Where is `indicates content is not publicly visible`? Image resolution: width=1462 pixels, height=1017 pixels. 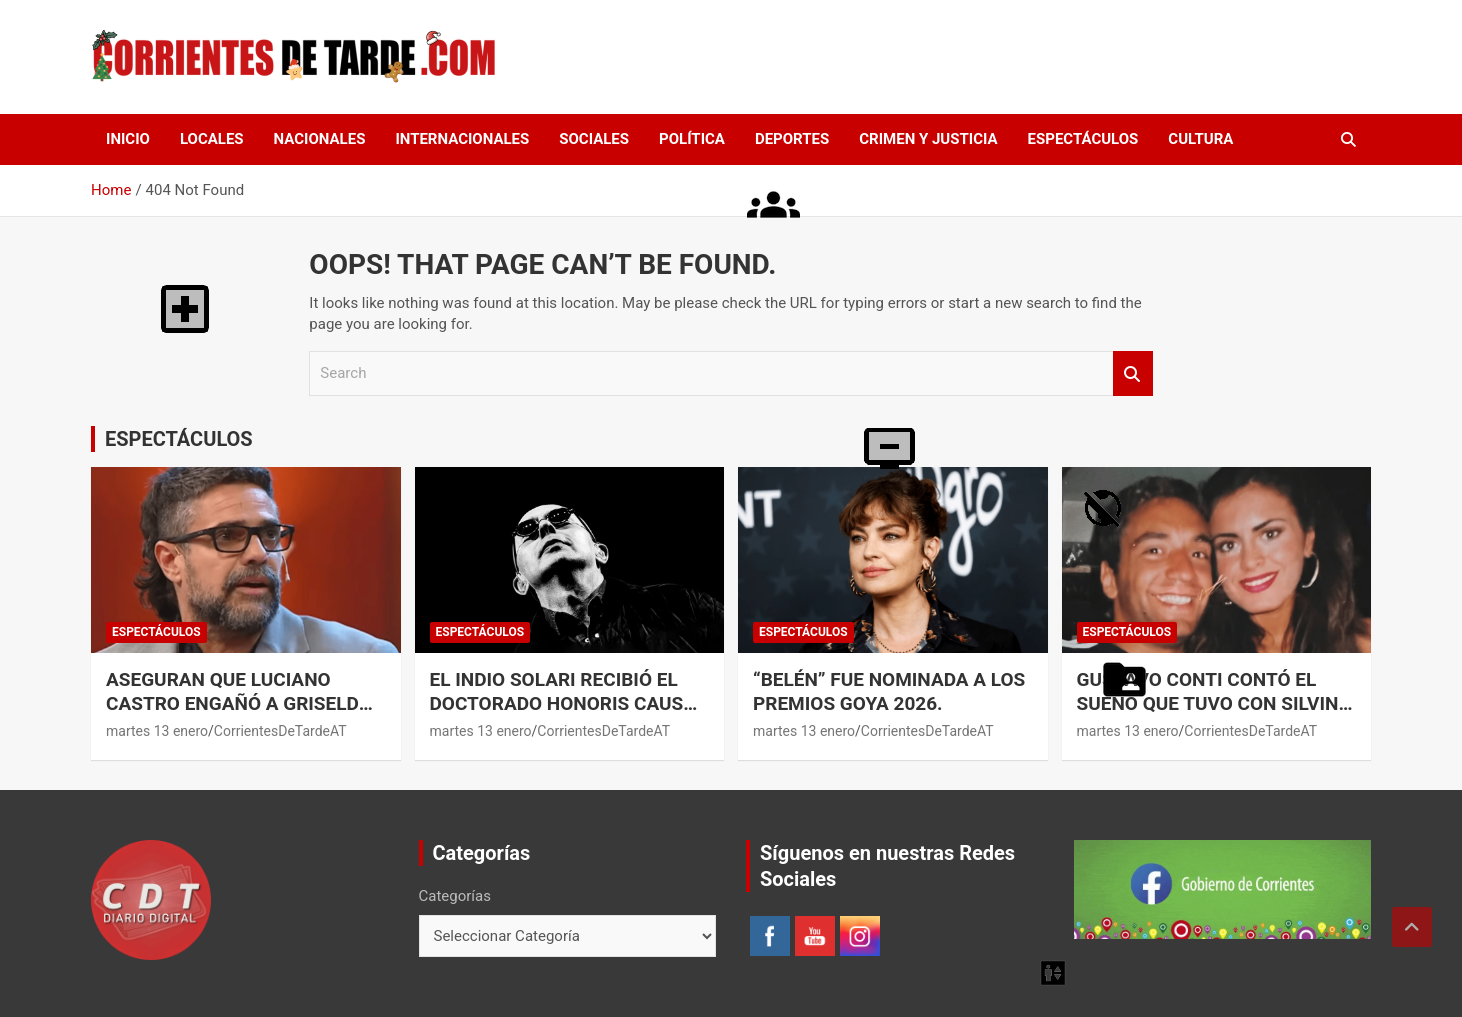 indicates content is not publicly visible is located at coordinates (1103, 508).